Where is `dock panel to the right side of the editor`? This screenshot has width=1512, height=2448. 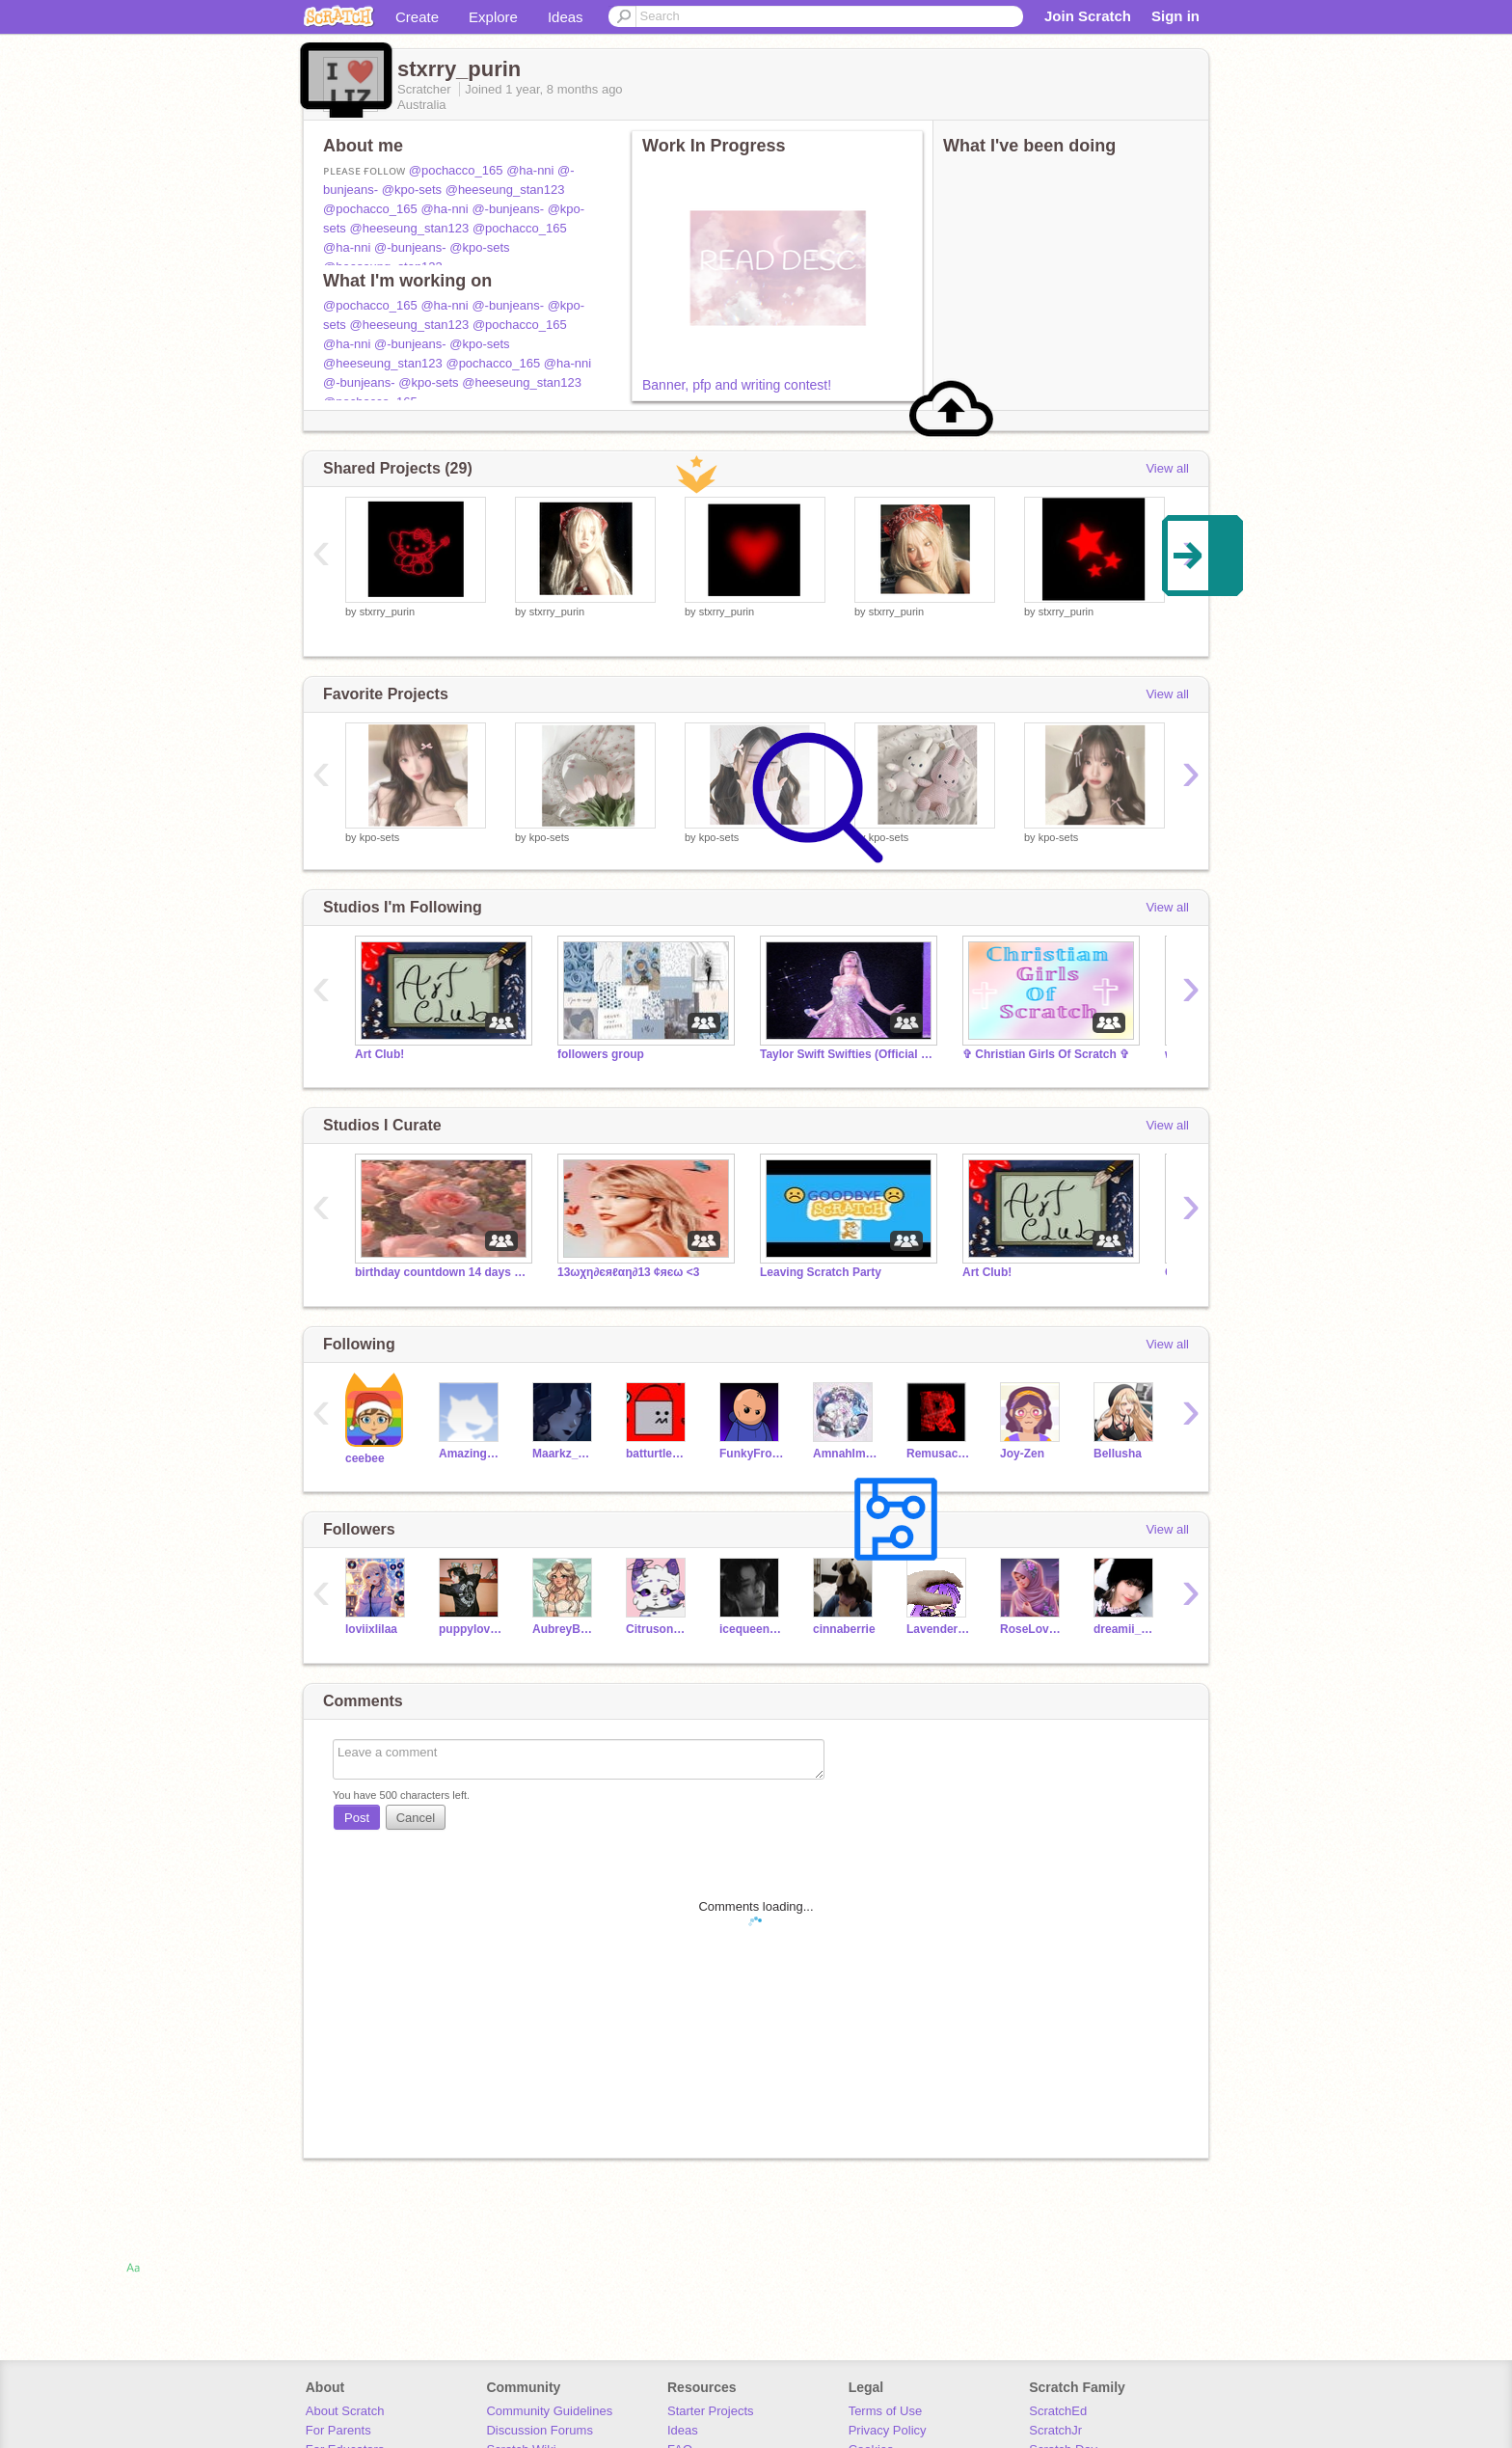 dock panel to the right side of the editor is located at coordinates (1202, 556).